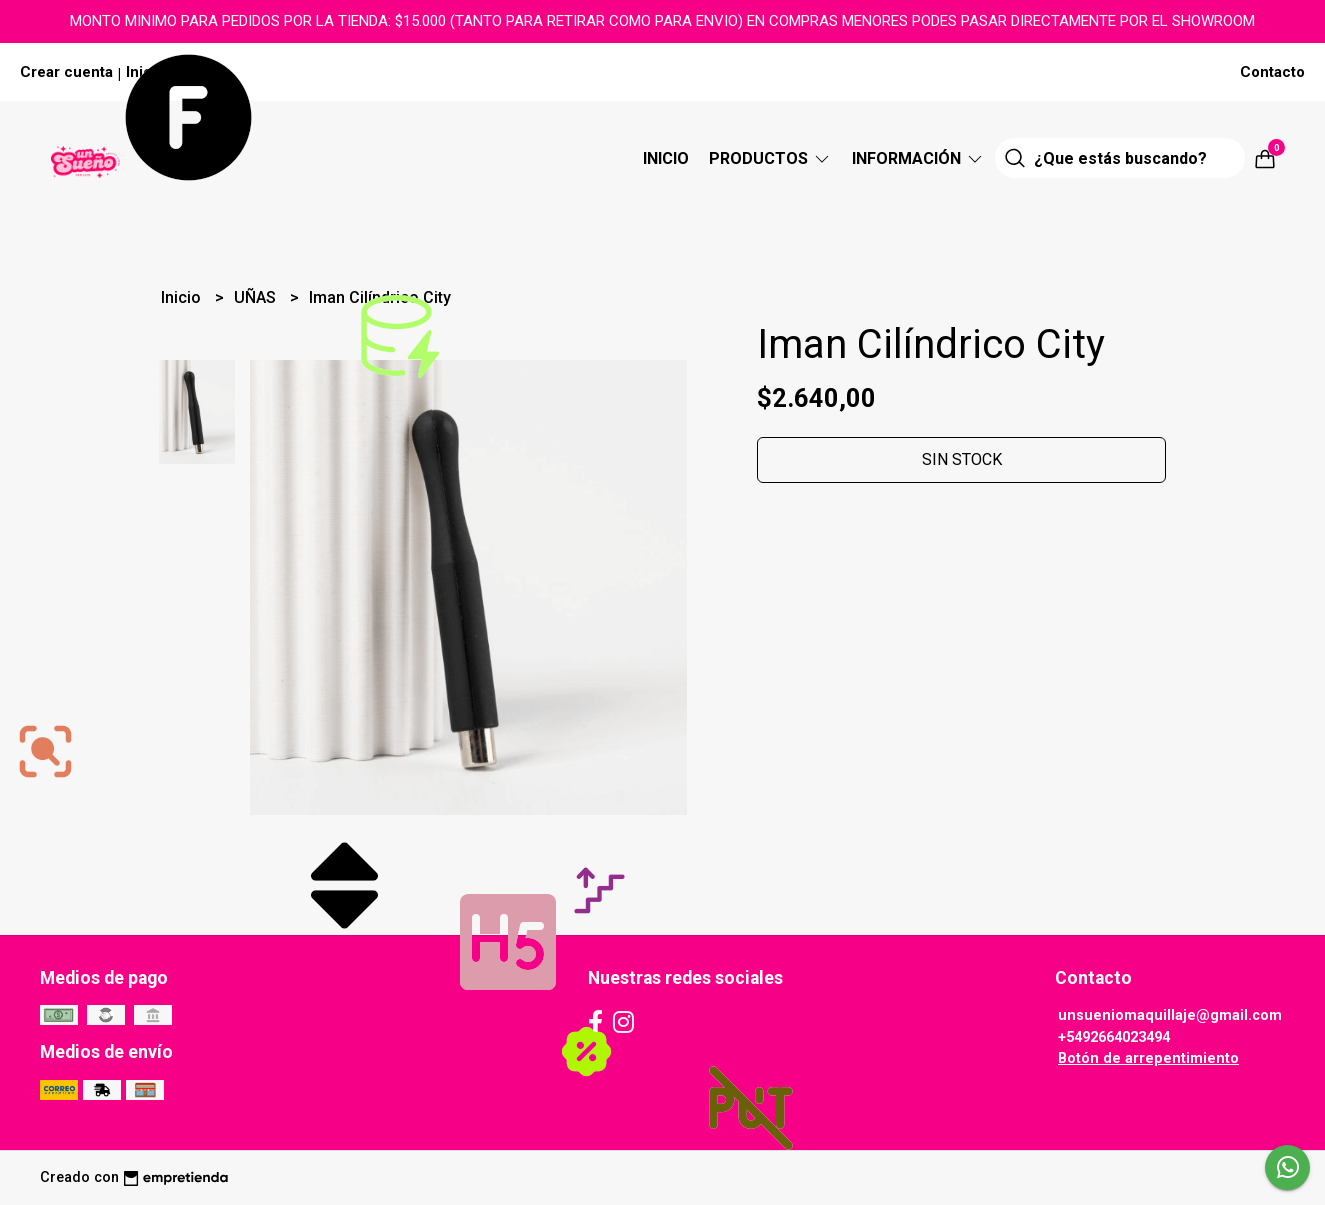 The image size is (1325, 1205). Describe the element at coordinates (188, 117) in the screenshot. I see `facebook app or social media shortcut` at that location.